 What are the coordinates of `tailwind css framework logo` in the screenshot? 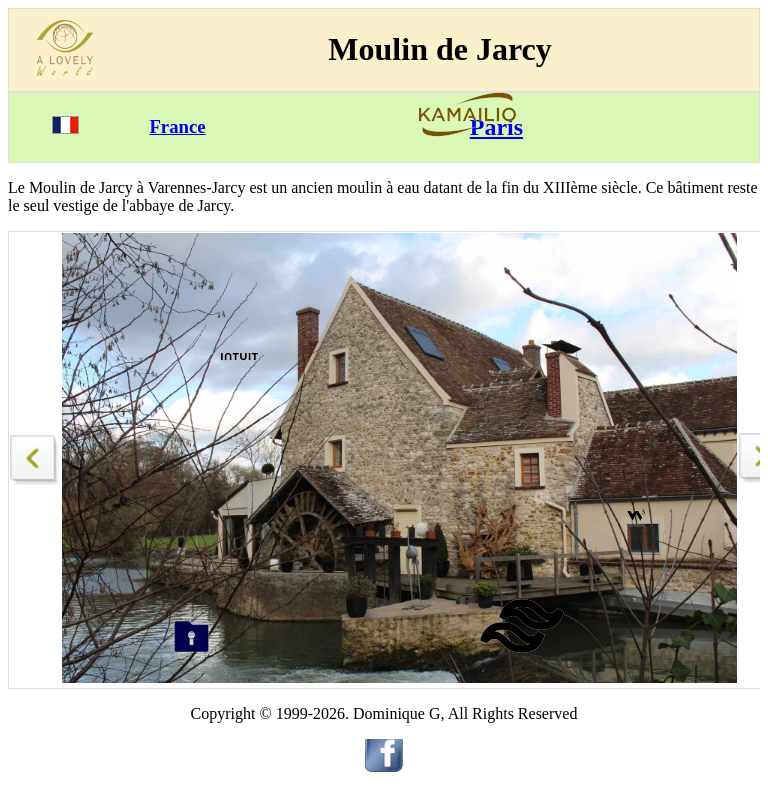 It's located at (522, 626).